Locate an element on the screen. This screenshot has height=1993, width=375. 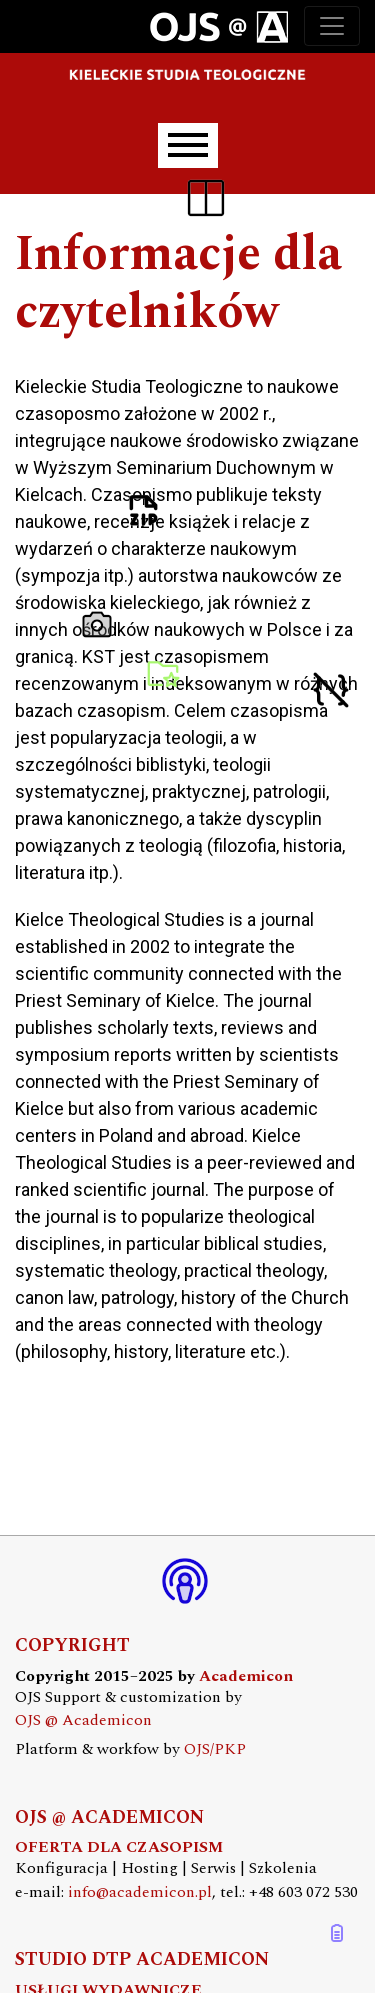
access your starred or favorite folders is located at coordinates (163, 673).